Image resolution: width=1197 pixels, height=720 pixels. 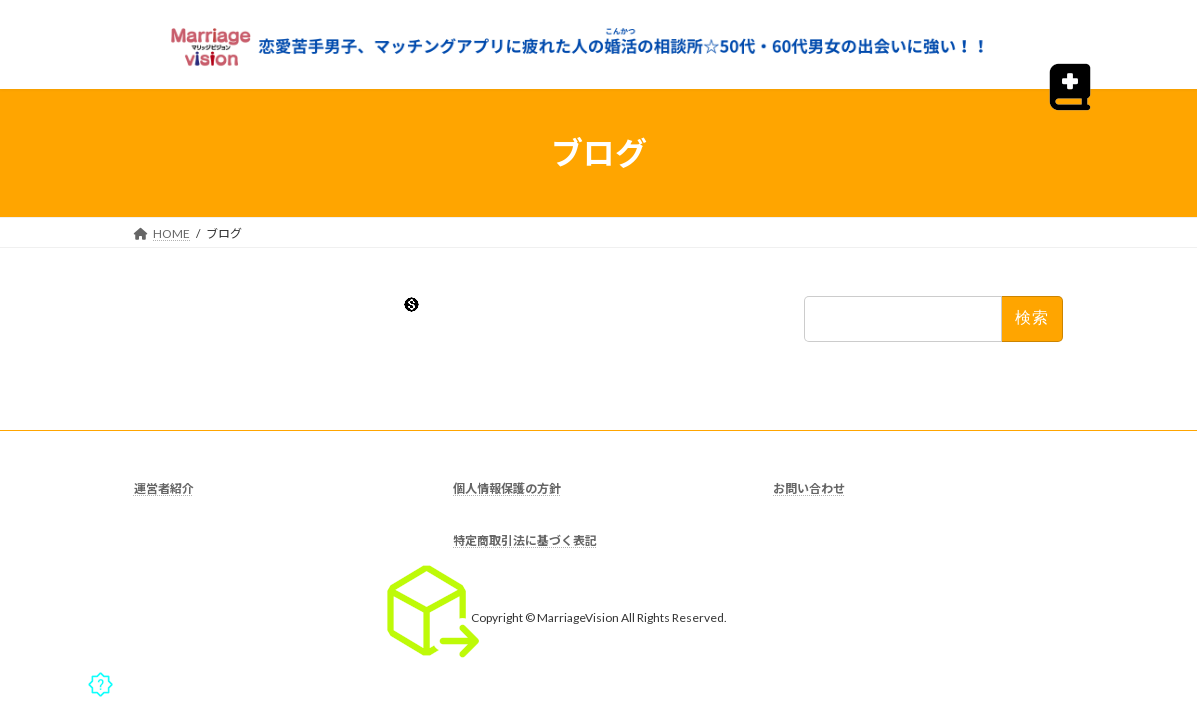 What do you see at coordinates (100, 684) in the screenshot?
I see `indicates unverified or unknown status` at bounding box center [100, 684].